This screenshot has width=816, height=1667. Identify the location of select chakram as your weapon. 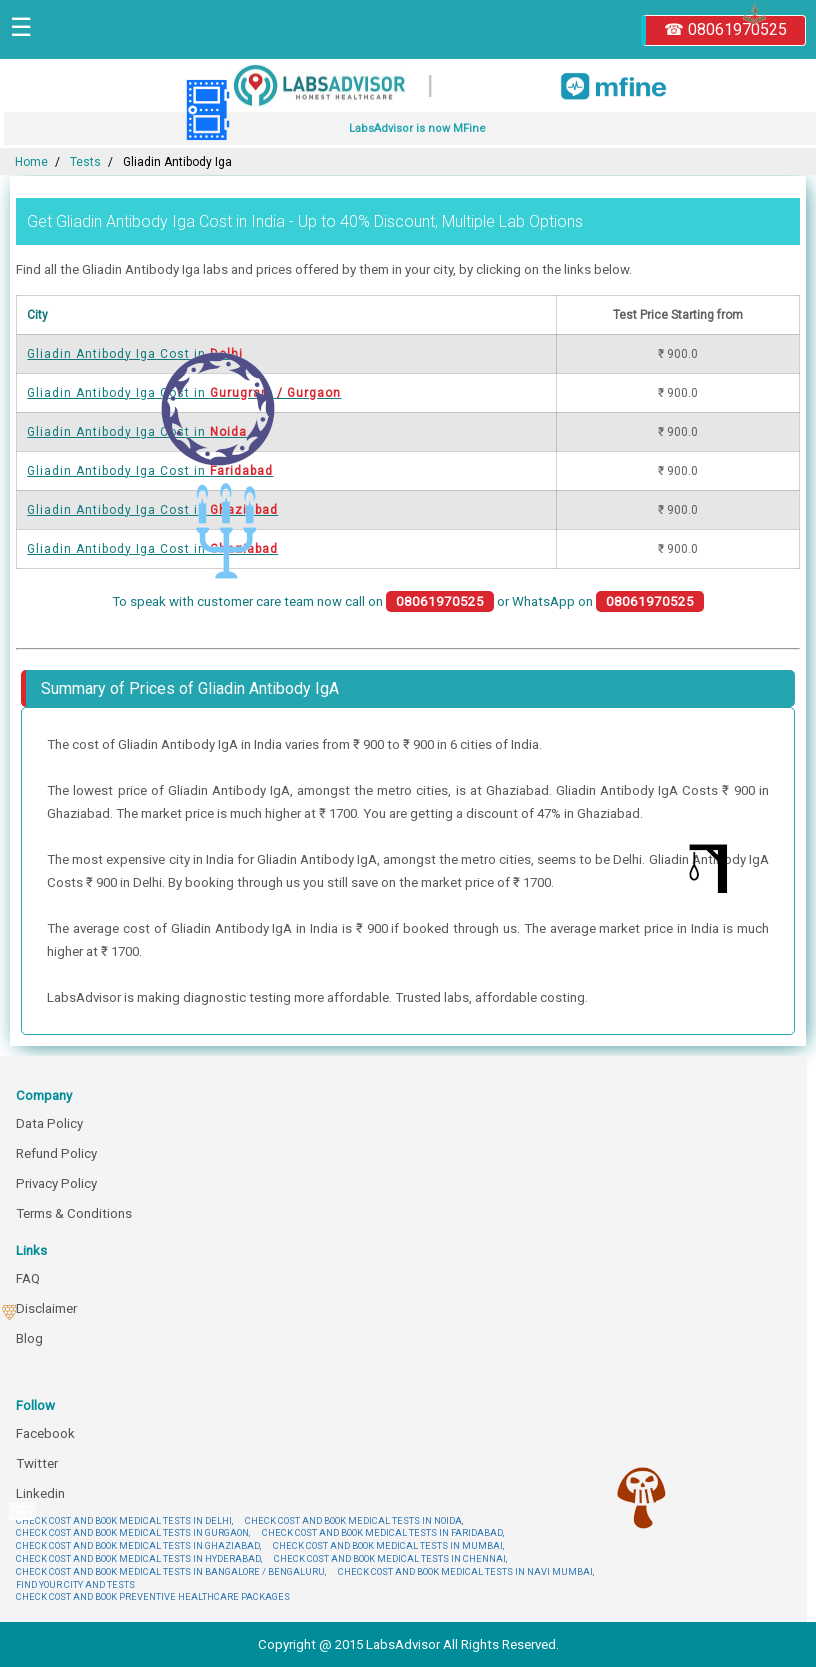
(218, 409).